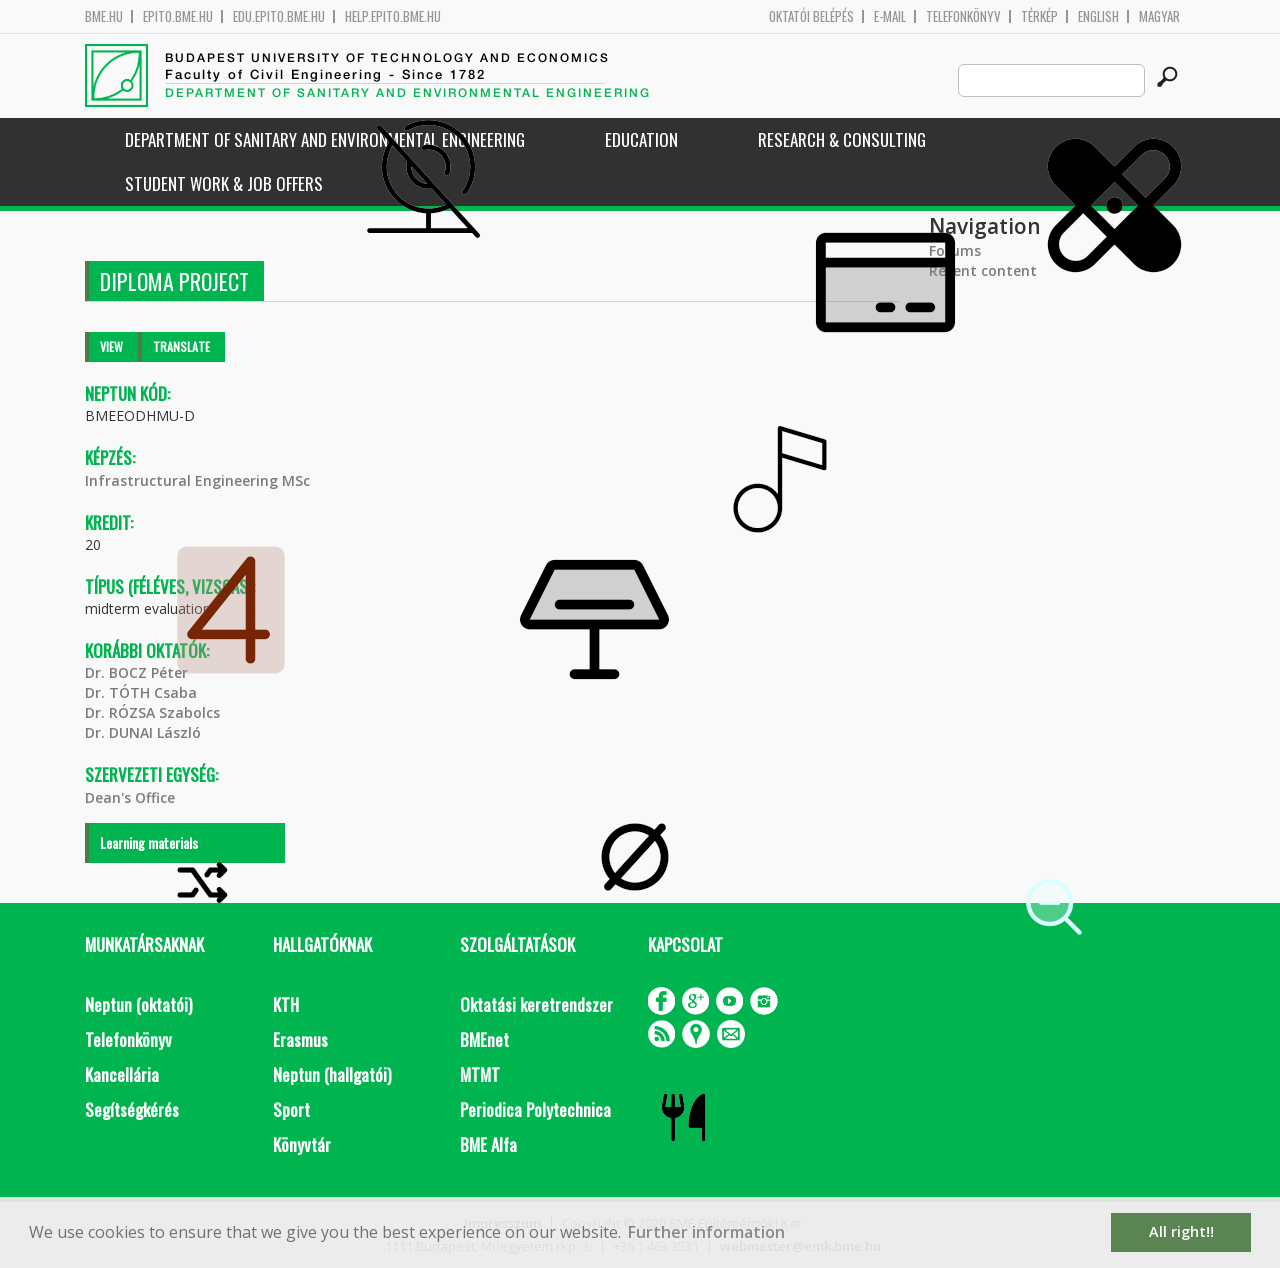  Describe the element at coordinates (885, 282) in the screenshot. I see `manage payment methods` at that location.